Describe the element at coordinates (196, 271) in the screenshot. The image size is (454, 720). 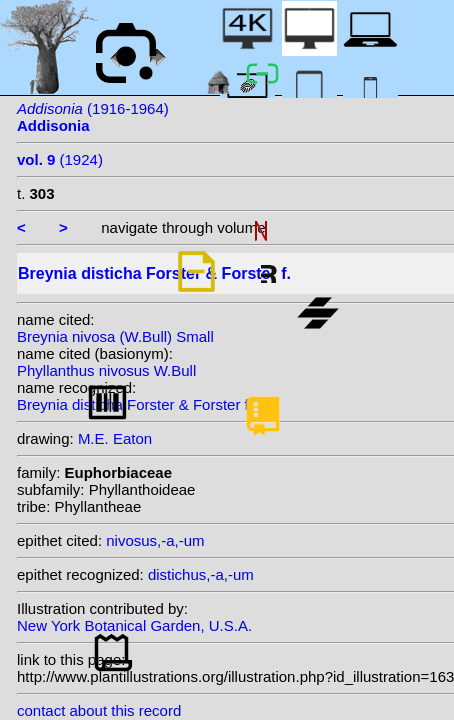
I see `reduce or compress file size` at that location.